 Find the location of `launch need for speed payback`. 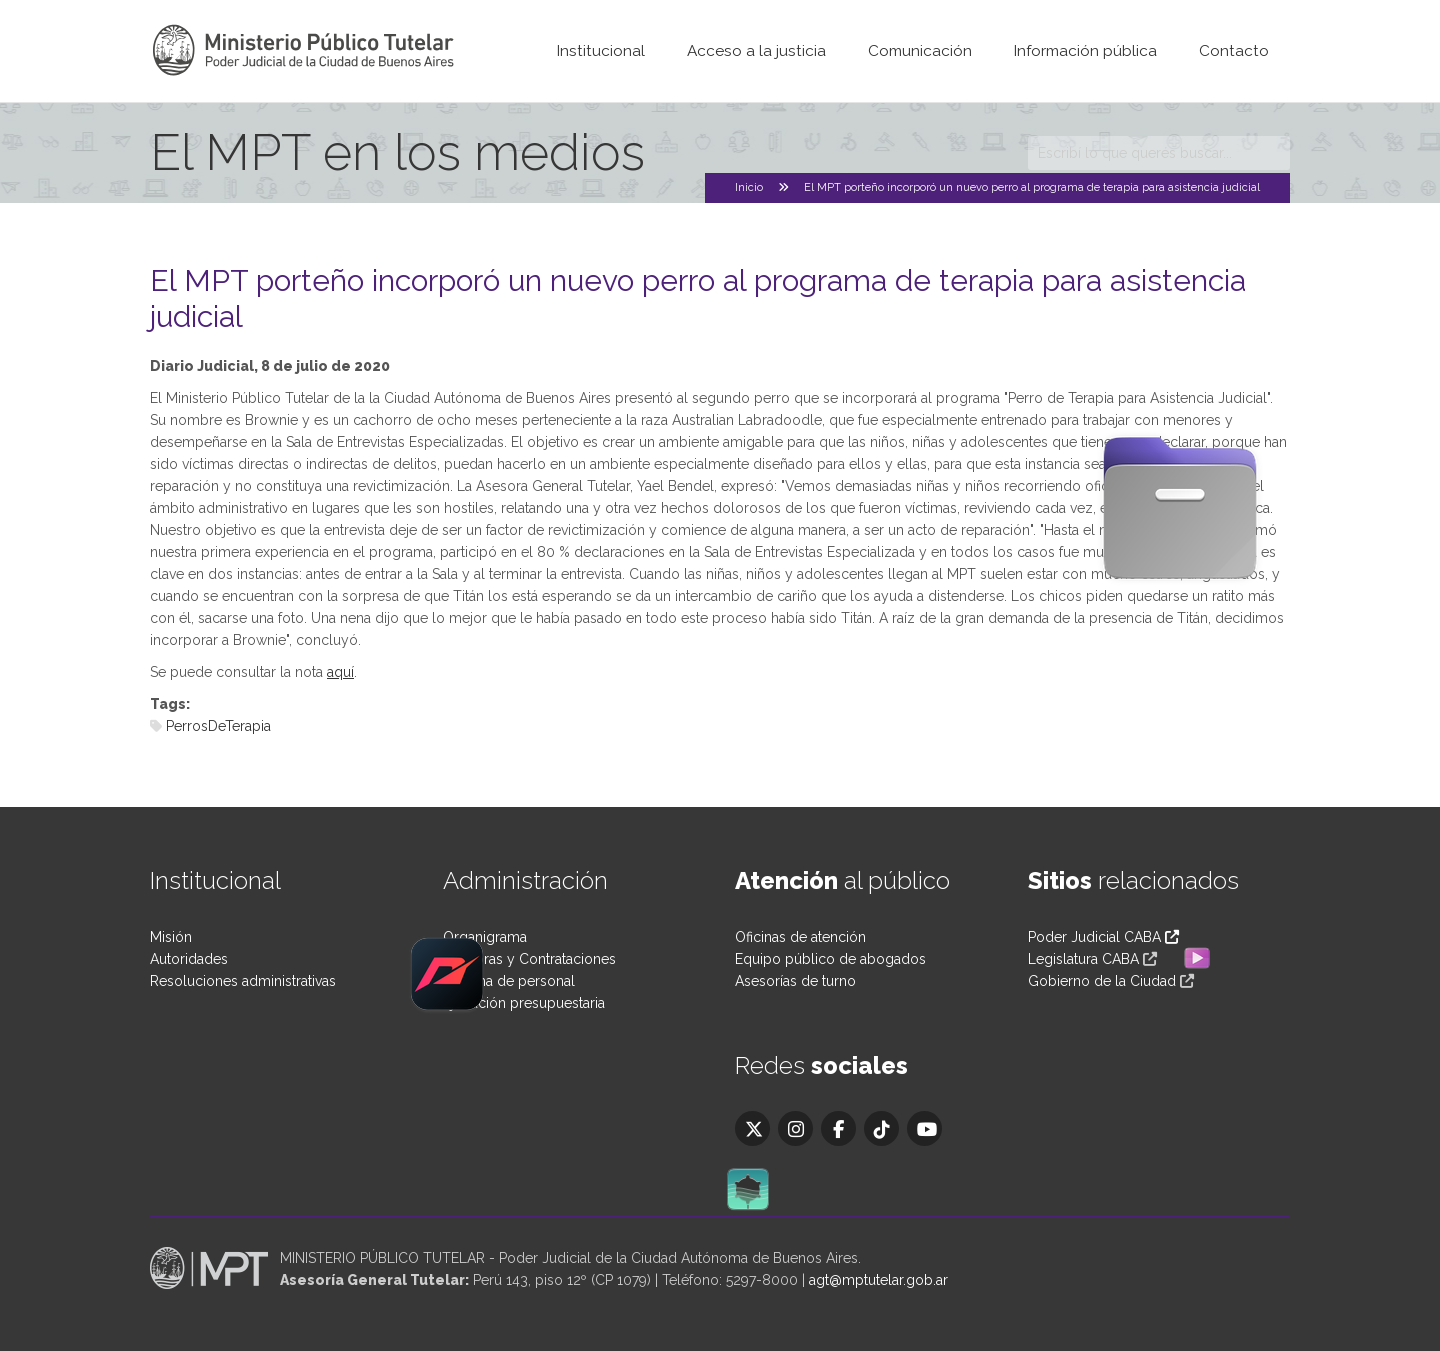

launch need for speed payback is located at coordinates (447, 974).